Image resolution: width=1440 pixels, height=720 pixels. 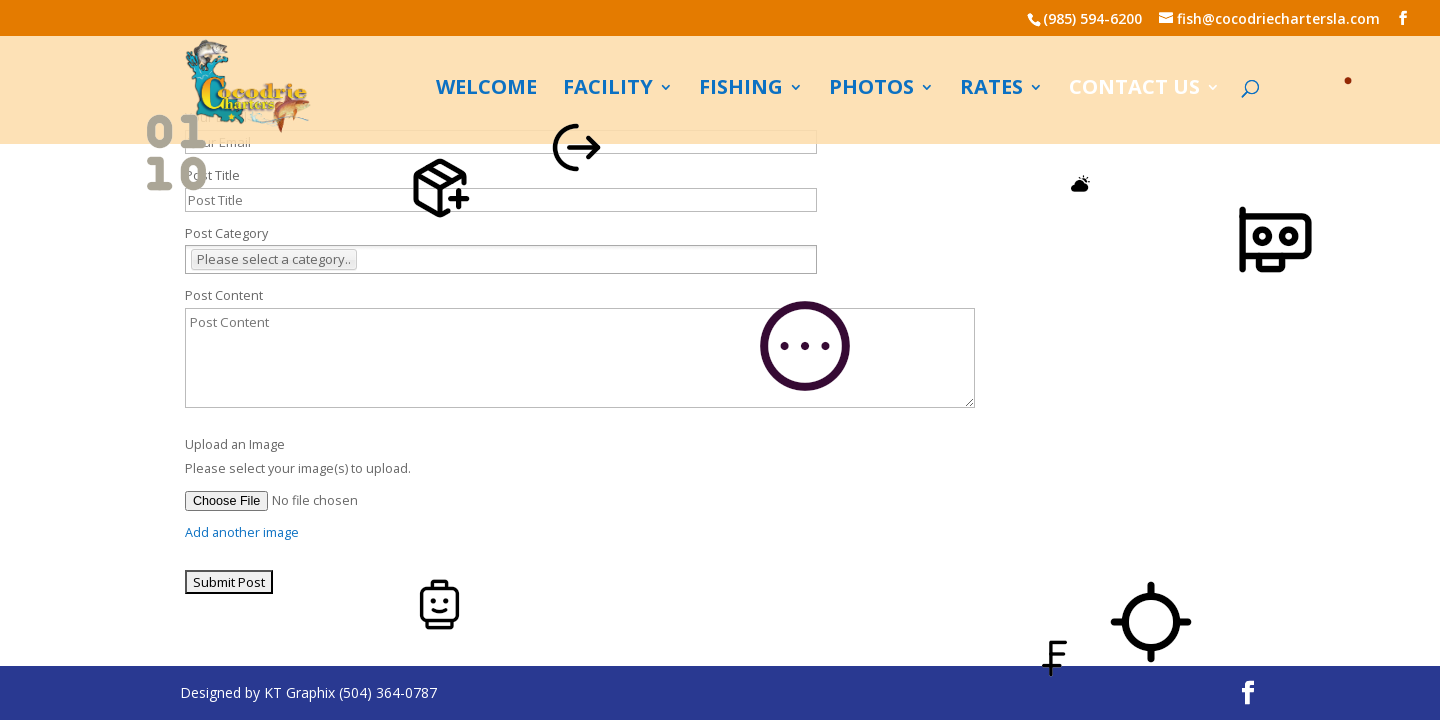 What do you see at coordinates (440, 188) in the screenshot?
I see `add a new package or shipment` at bounding box center [440, 188].